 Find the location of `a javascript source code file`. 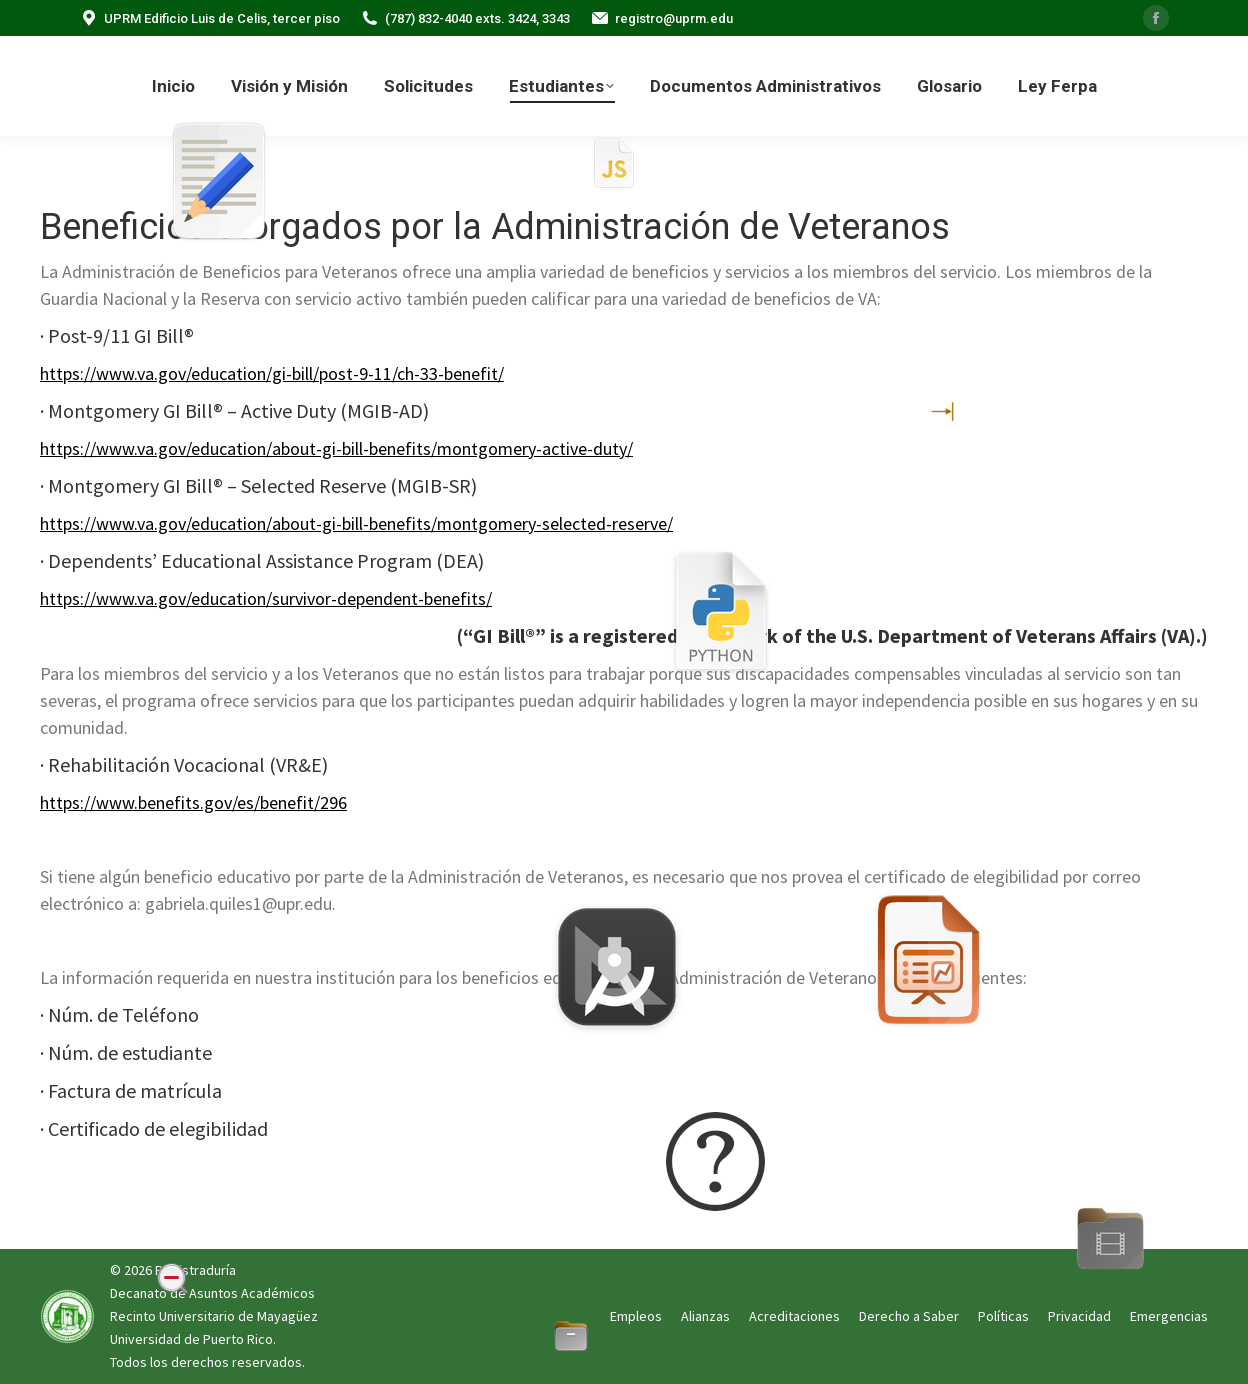

a javascript source code file is located at coordinates (614, 163).